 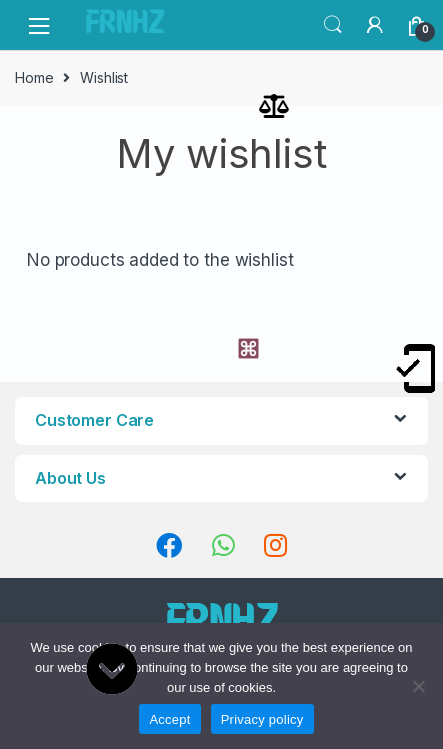 What do you see at coordinates (415, 368) in the screenshot?
I see `indicates mobile-friendly or responsive design` at bounding box center [415, 368].